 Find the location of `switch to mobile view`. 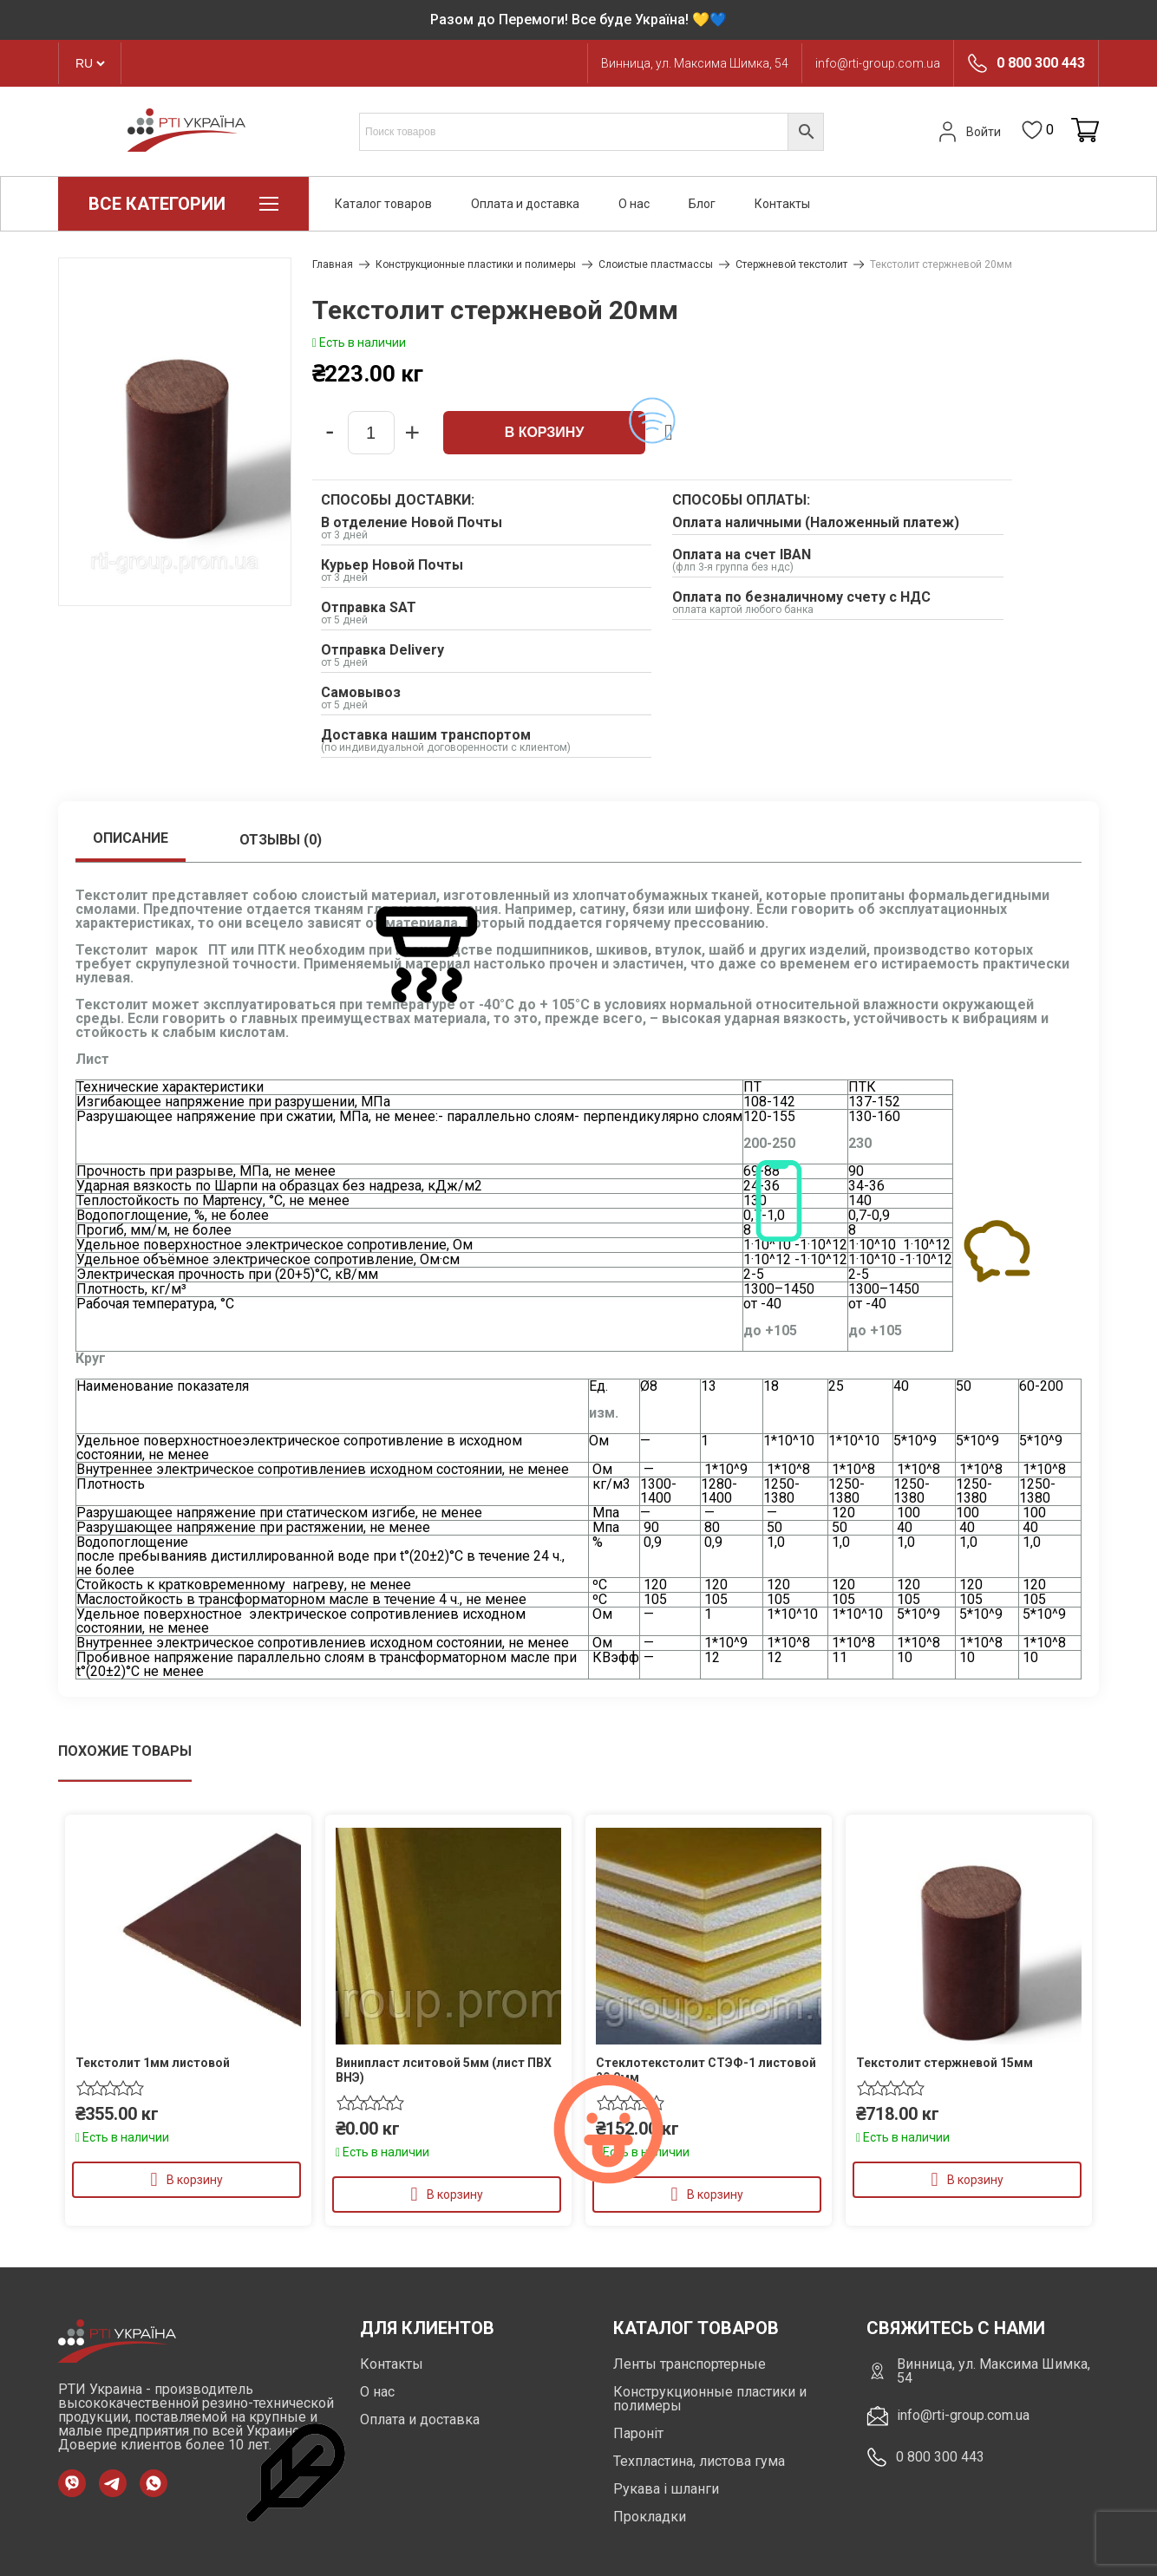

switch to mobile view is located at coordinates (779, 1201).